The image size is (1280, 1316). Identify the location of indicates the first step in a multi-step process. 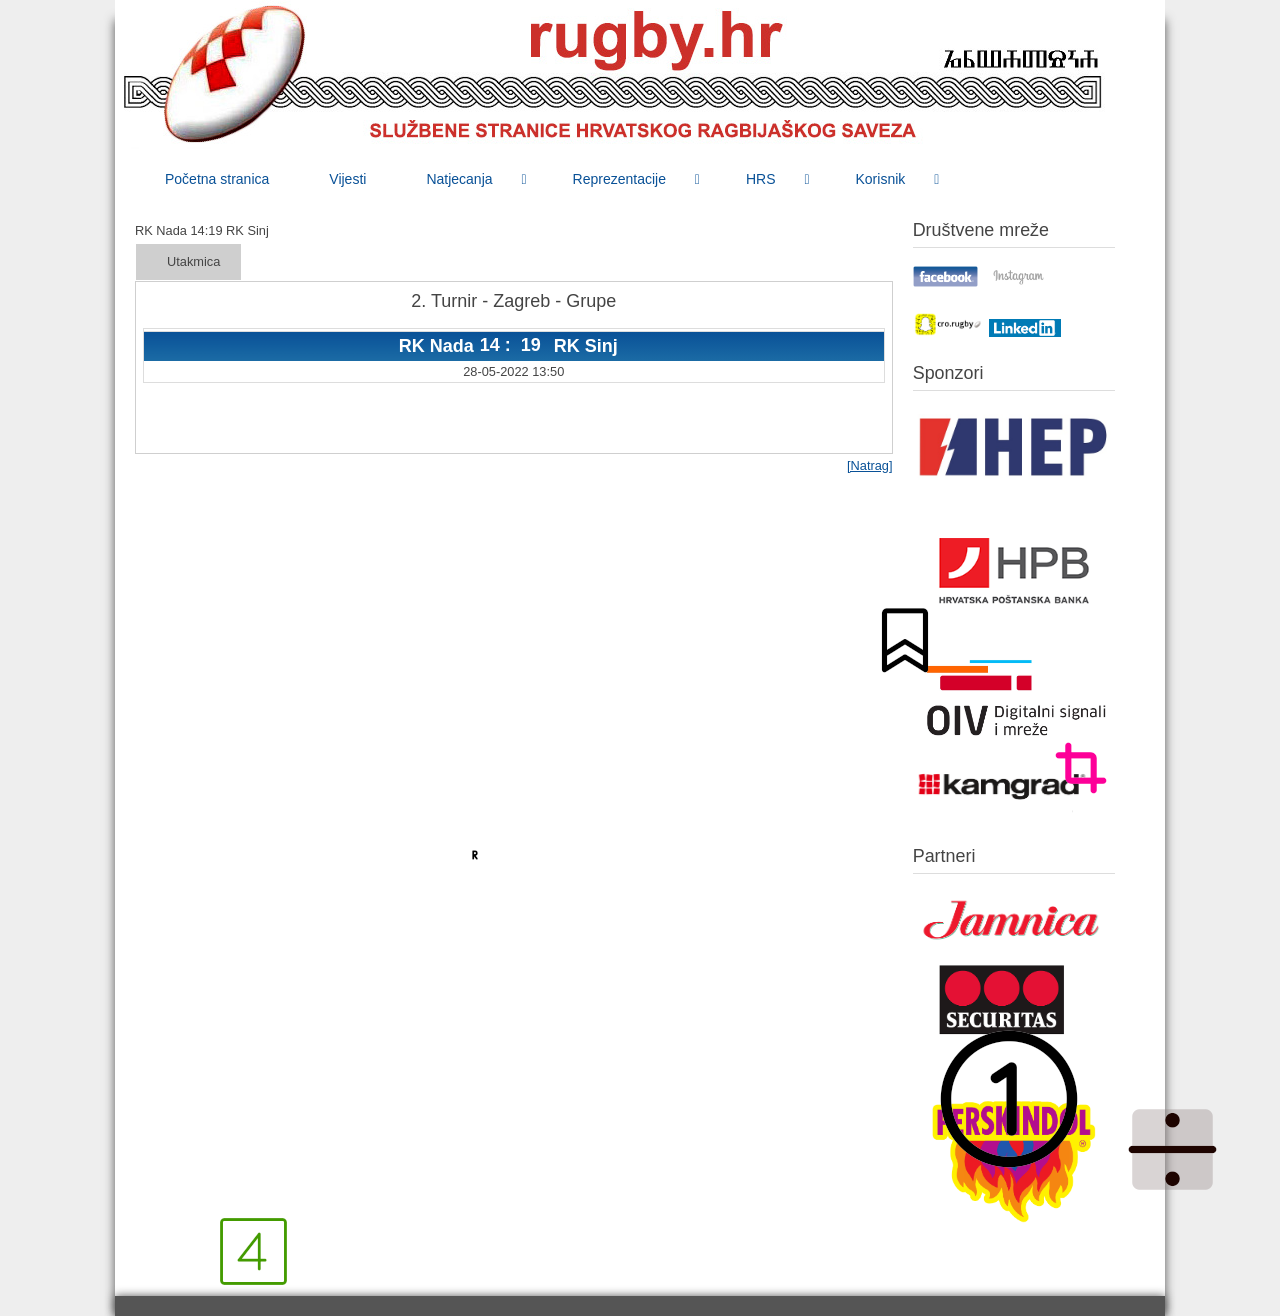
(1009, 1099).